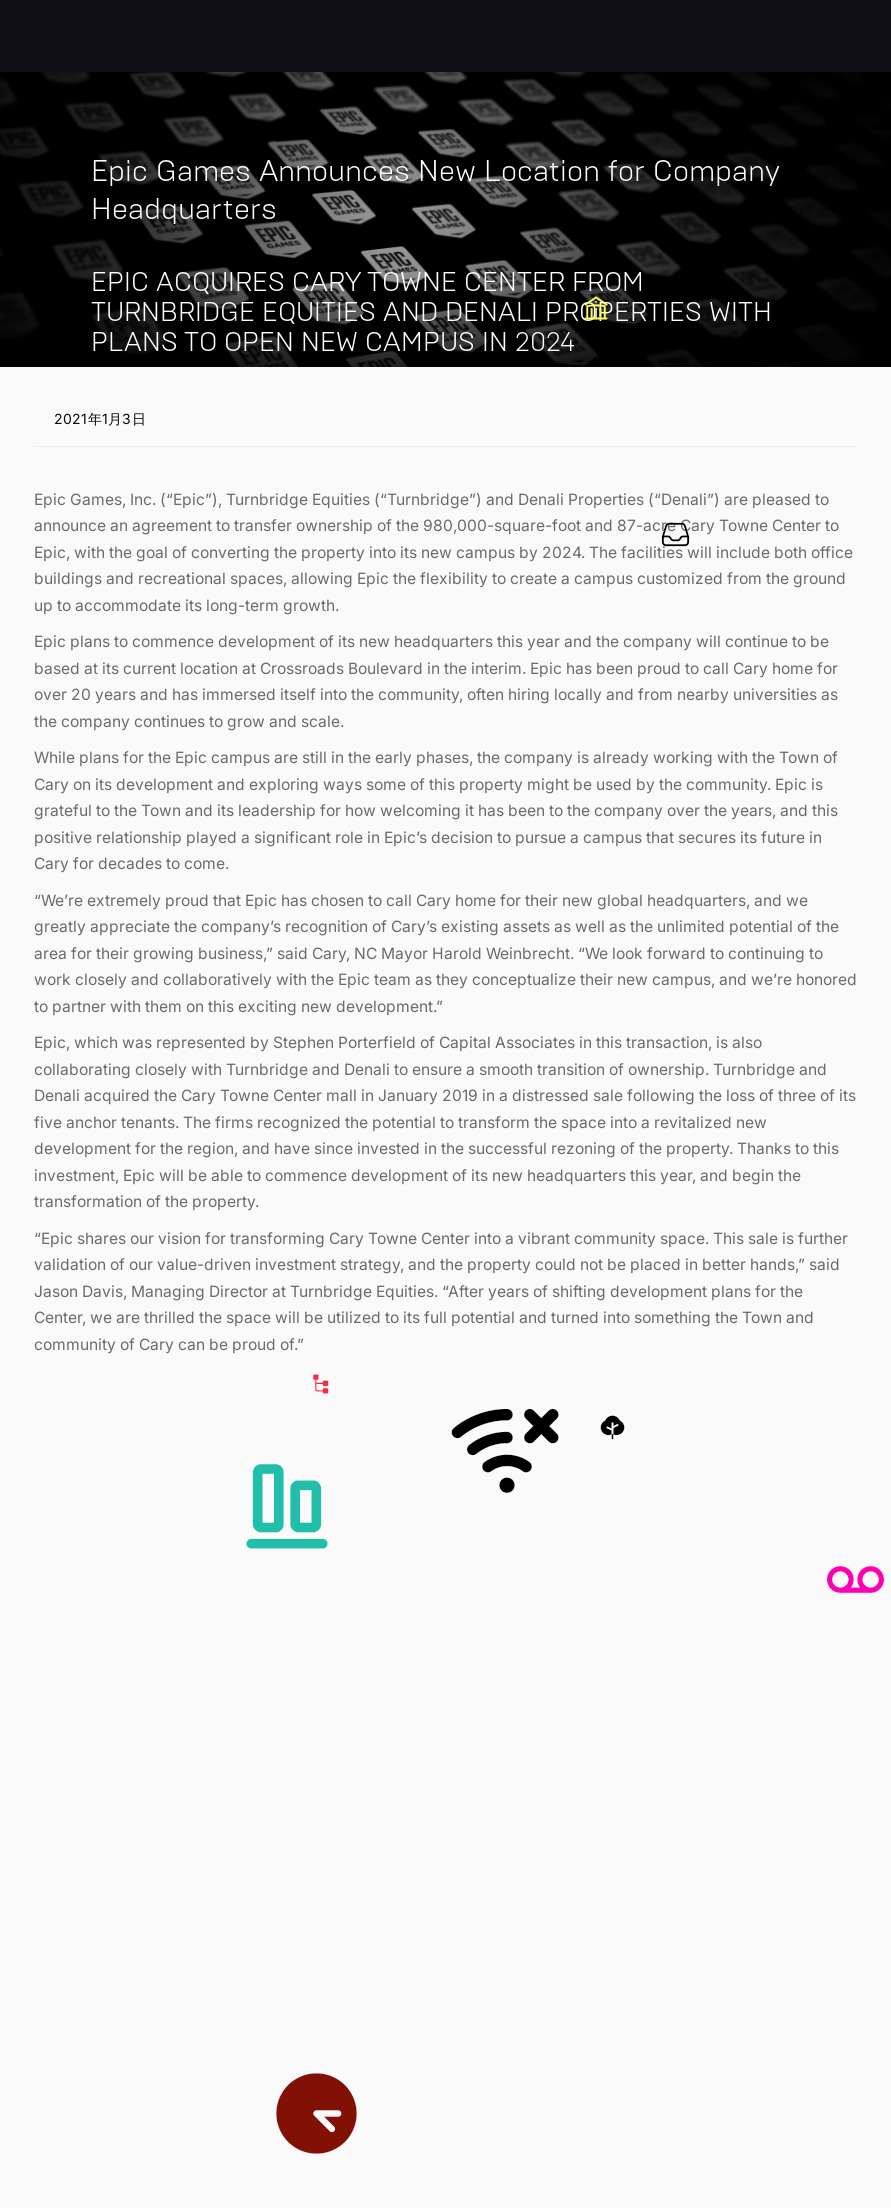 This screenshot has width=891, height=2208. What do you see at coordinates (287, 1508) in the screenshot?
I see `align selected objects to the bottom` at bounding box center [287, 1508].